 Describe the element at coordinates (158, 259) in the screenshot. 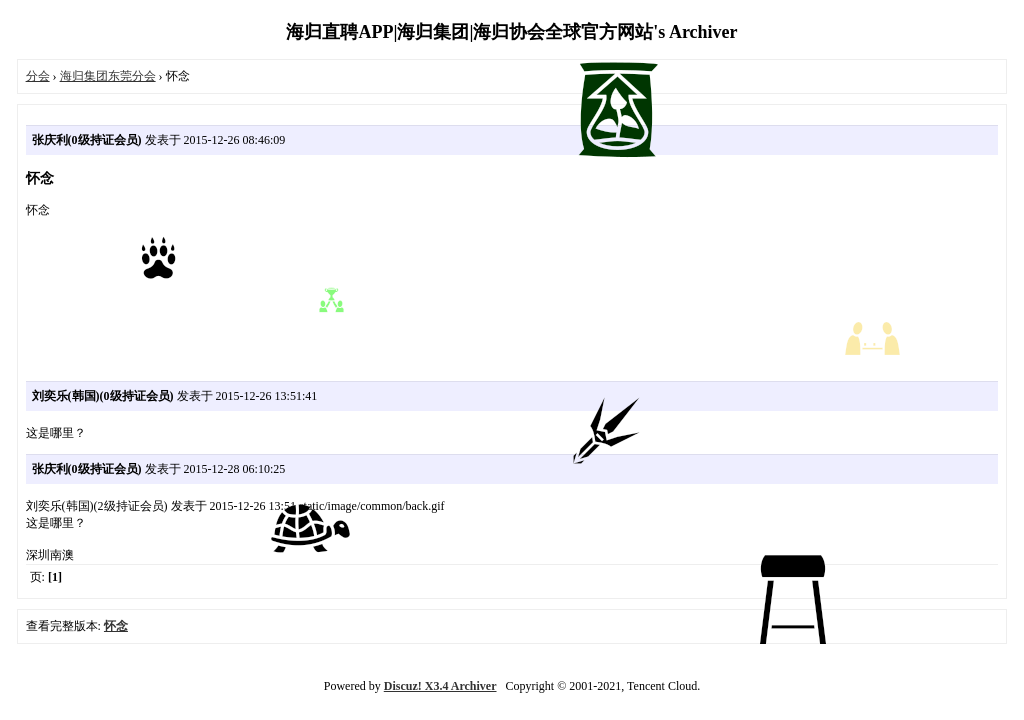

I see `access pet-related features or settings` at that location.